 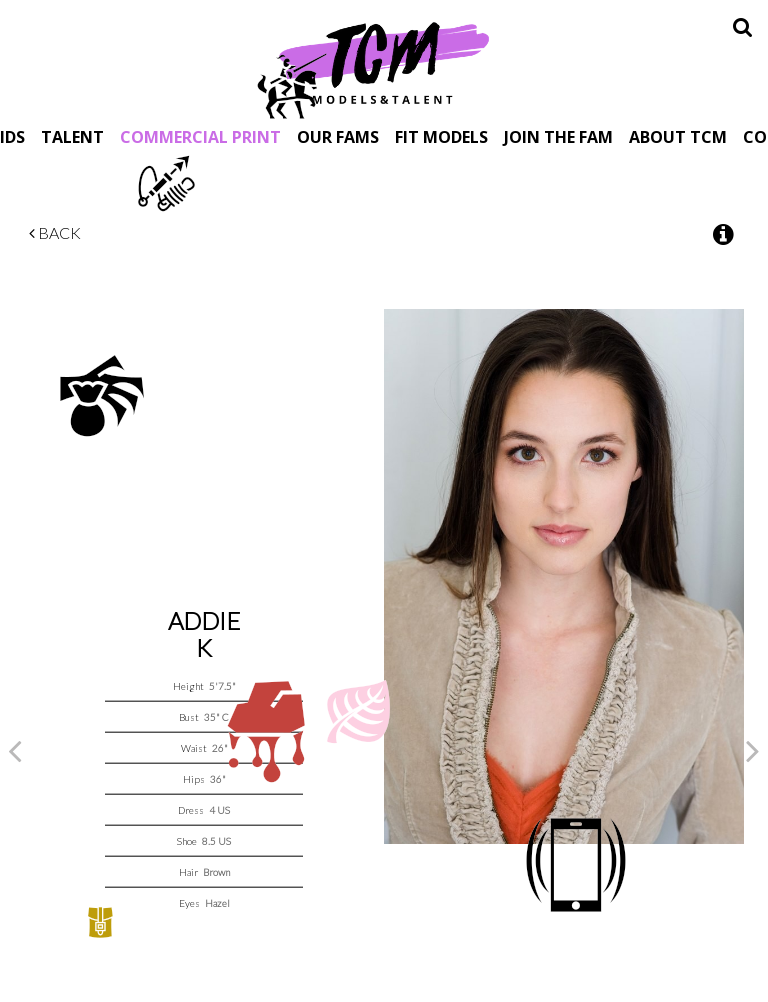 I want to click on represents a plant or nature category, so click(x=358, y=711).